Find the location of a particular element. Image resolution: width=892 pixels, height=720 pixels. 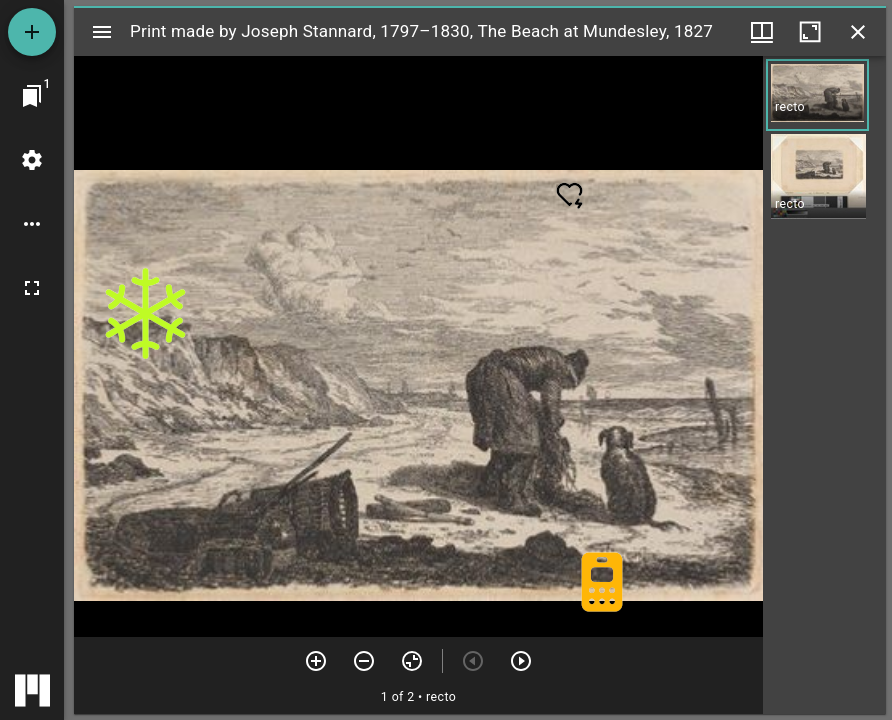

quick-like or instant favorite action is located at coordinates (569, 194).